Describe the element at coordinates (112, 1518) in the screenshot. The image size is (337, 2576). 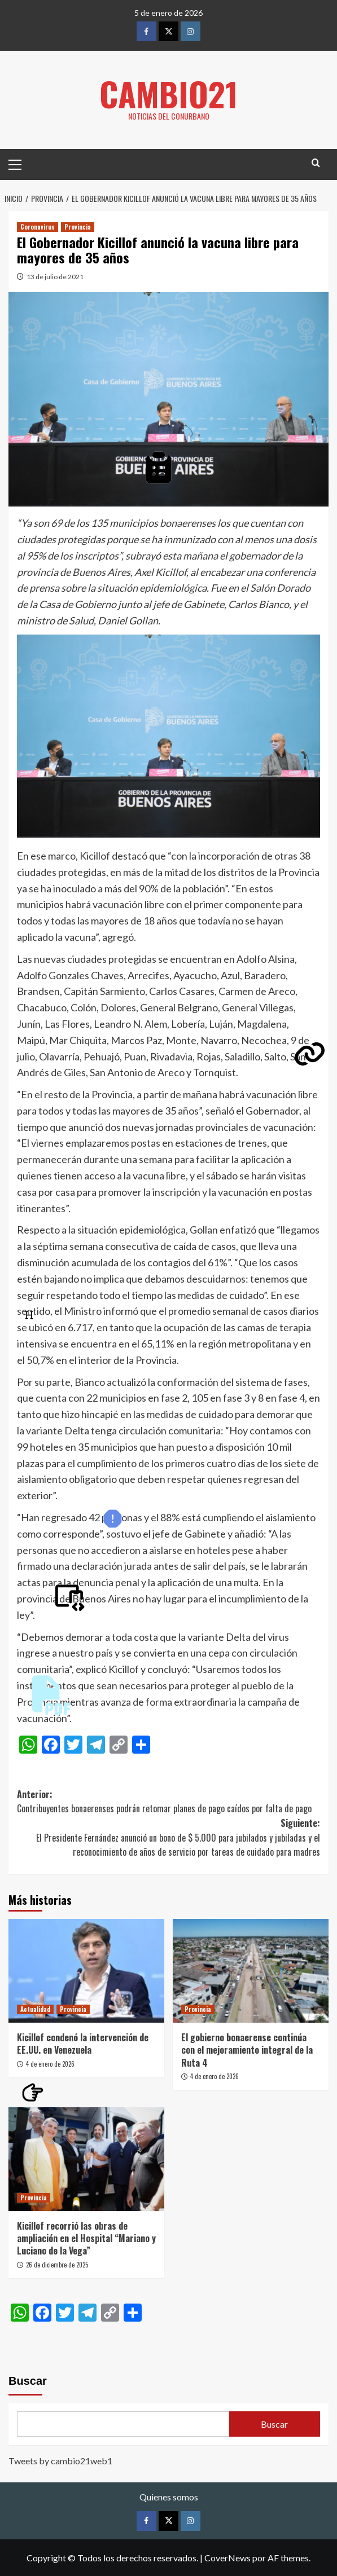
I see `indicates a critical error or warning` at that location.